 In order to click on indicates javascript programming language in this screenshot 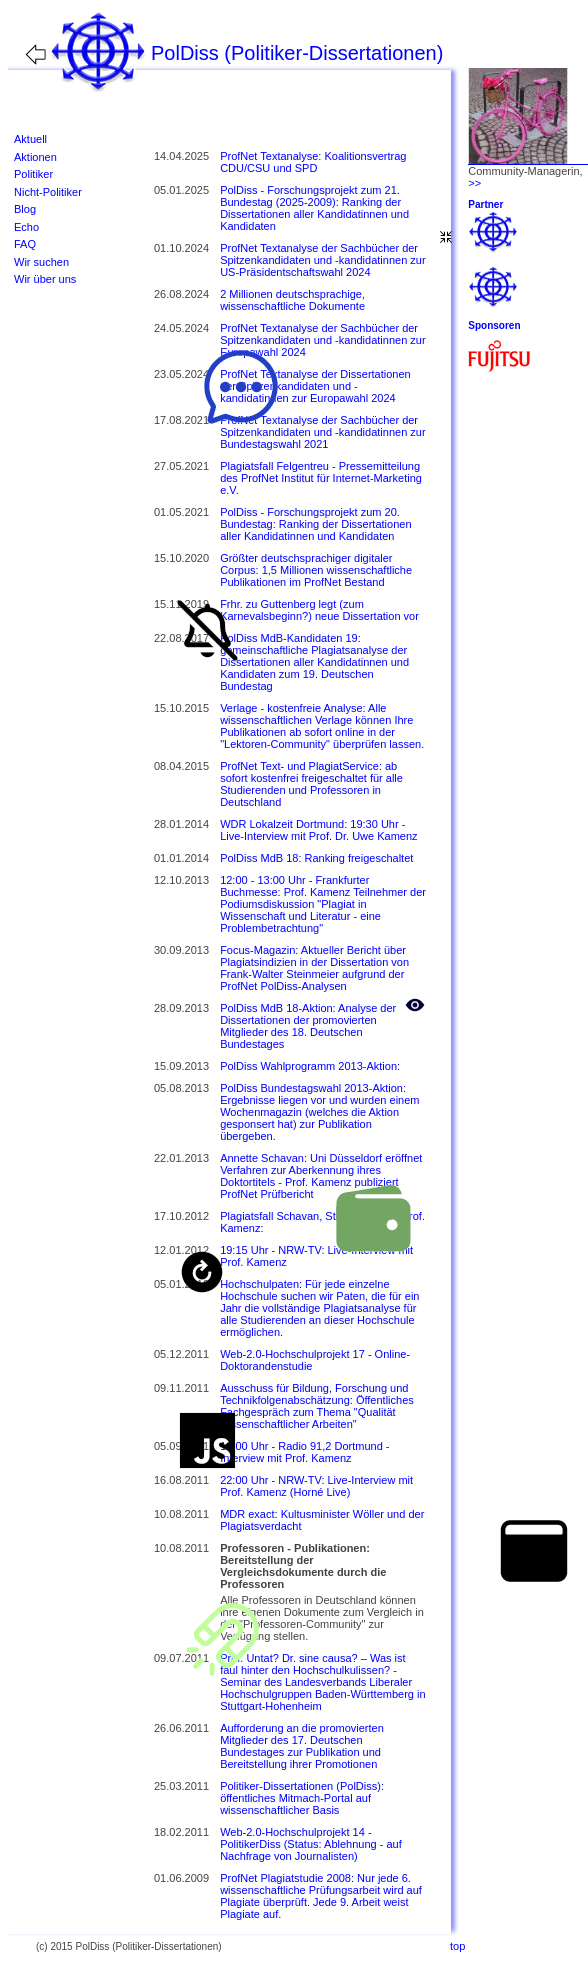, I will do `click(207, 1440)`.